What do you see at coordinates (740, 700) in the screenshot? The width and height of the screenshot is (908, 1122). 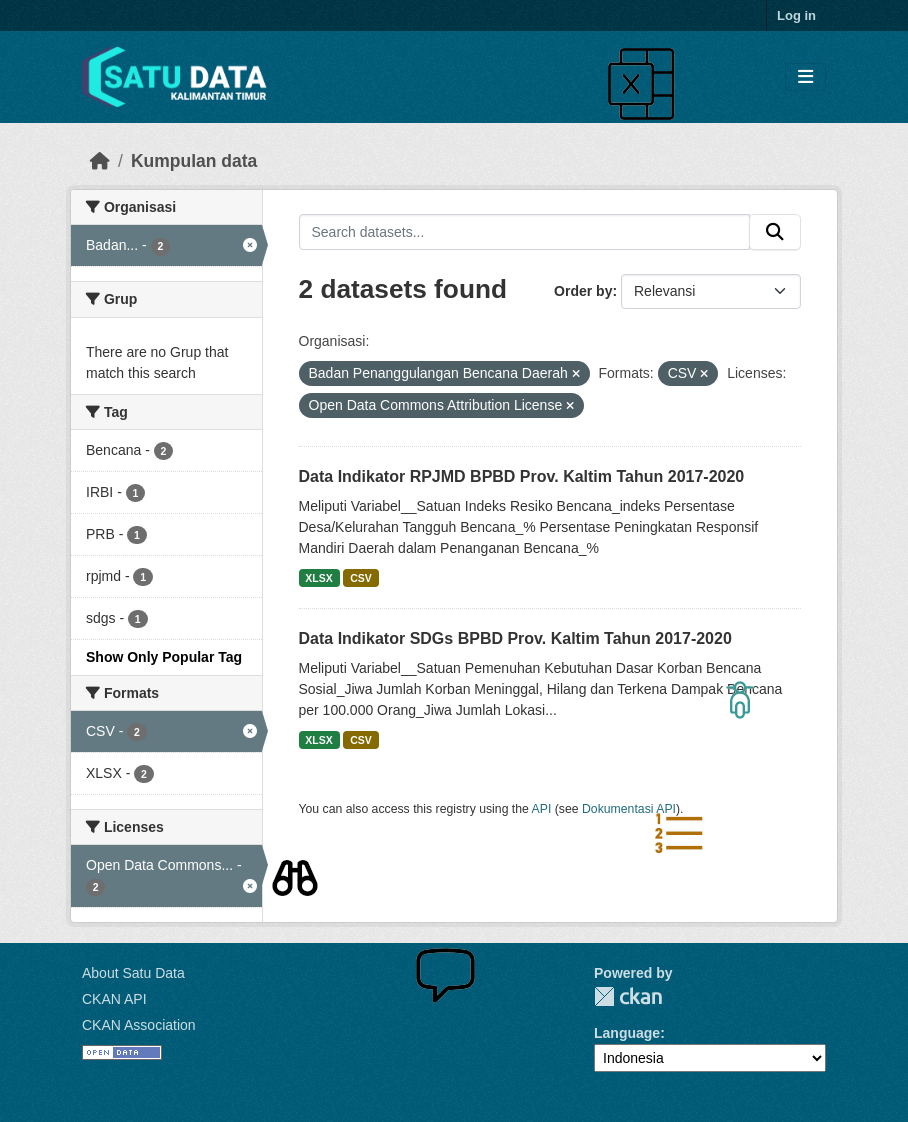 I see `select moped or scooter as transportation mode` at bounding box center [740, 700].